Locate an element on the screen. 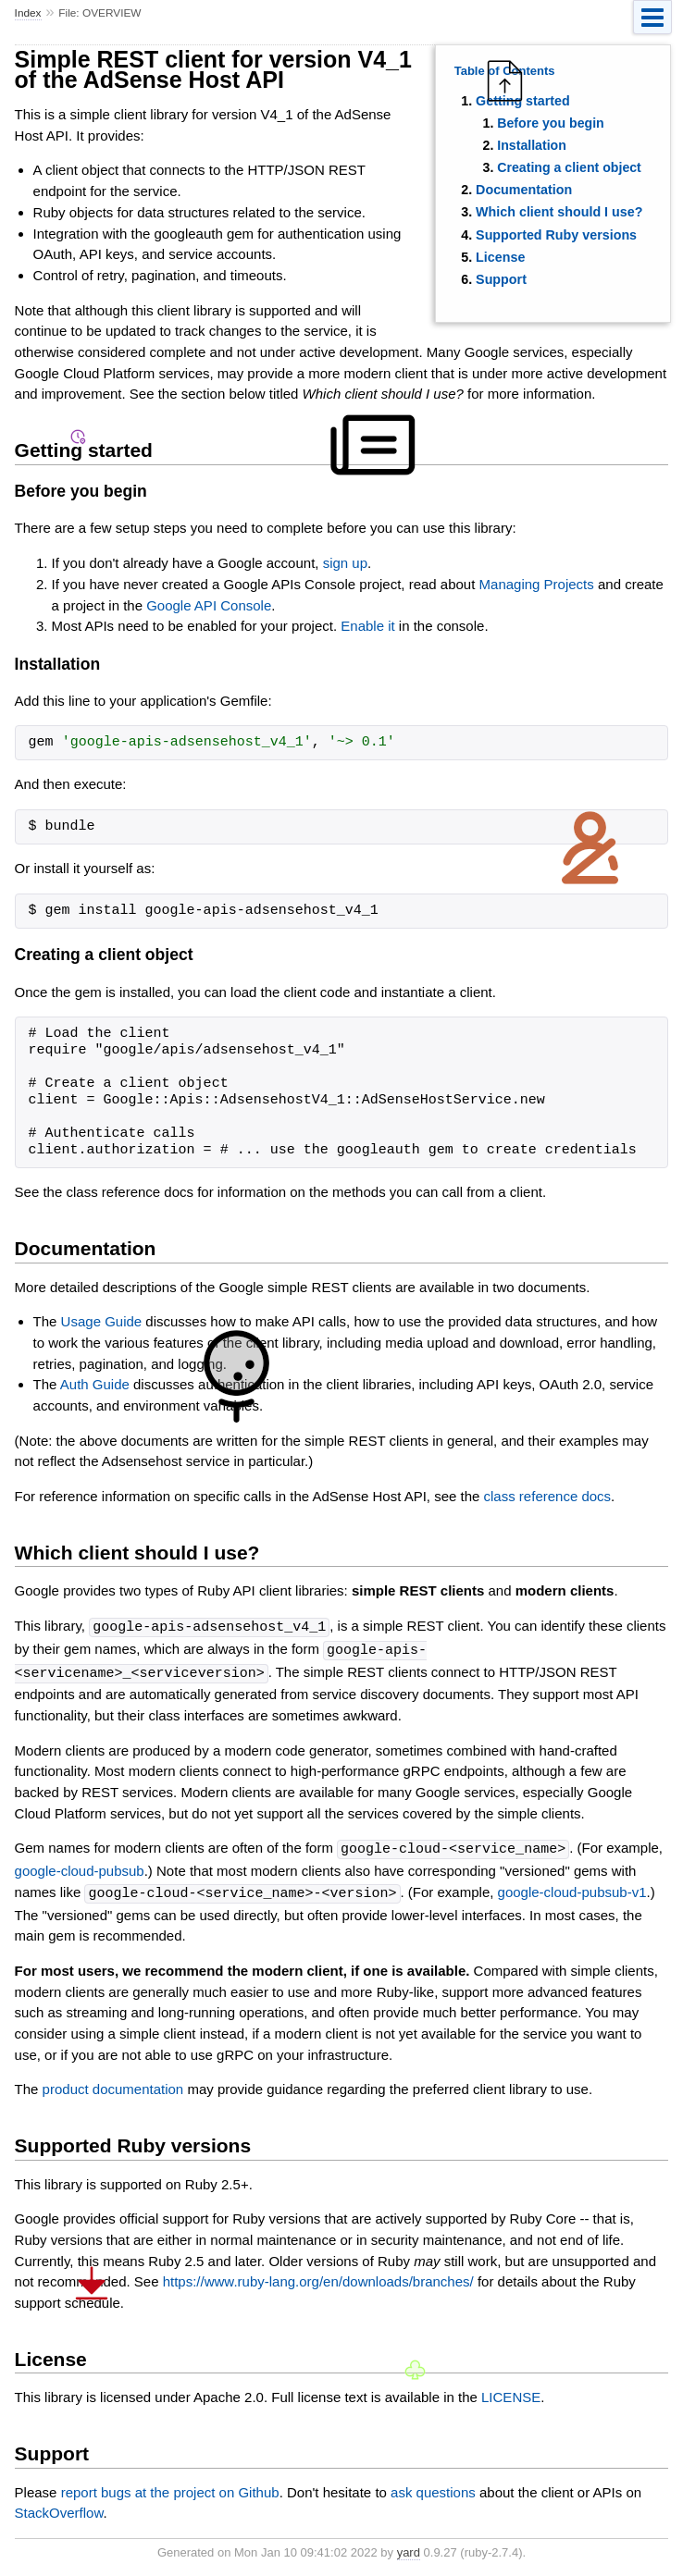  represents the clubs suit in a card game is located at coordinates (415, 2370).